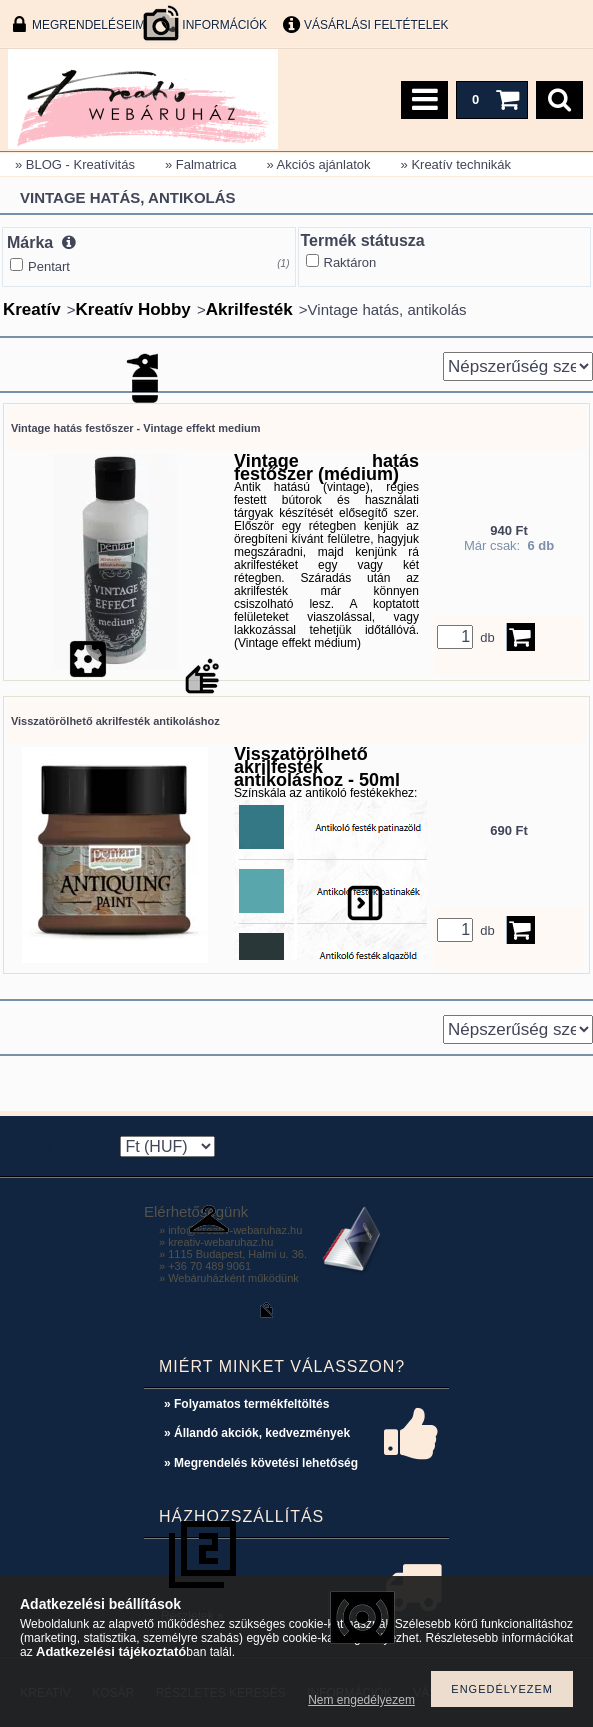 The height and width of the screenshot is (1727, 593). Describe the element at coordinates (88, 659) in the screenshot. I see `access application settings` at that location.